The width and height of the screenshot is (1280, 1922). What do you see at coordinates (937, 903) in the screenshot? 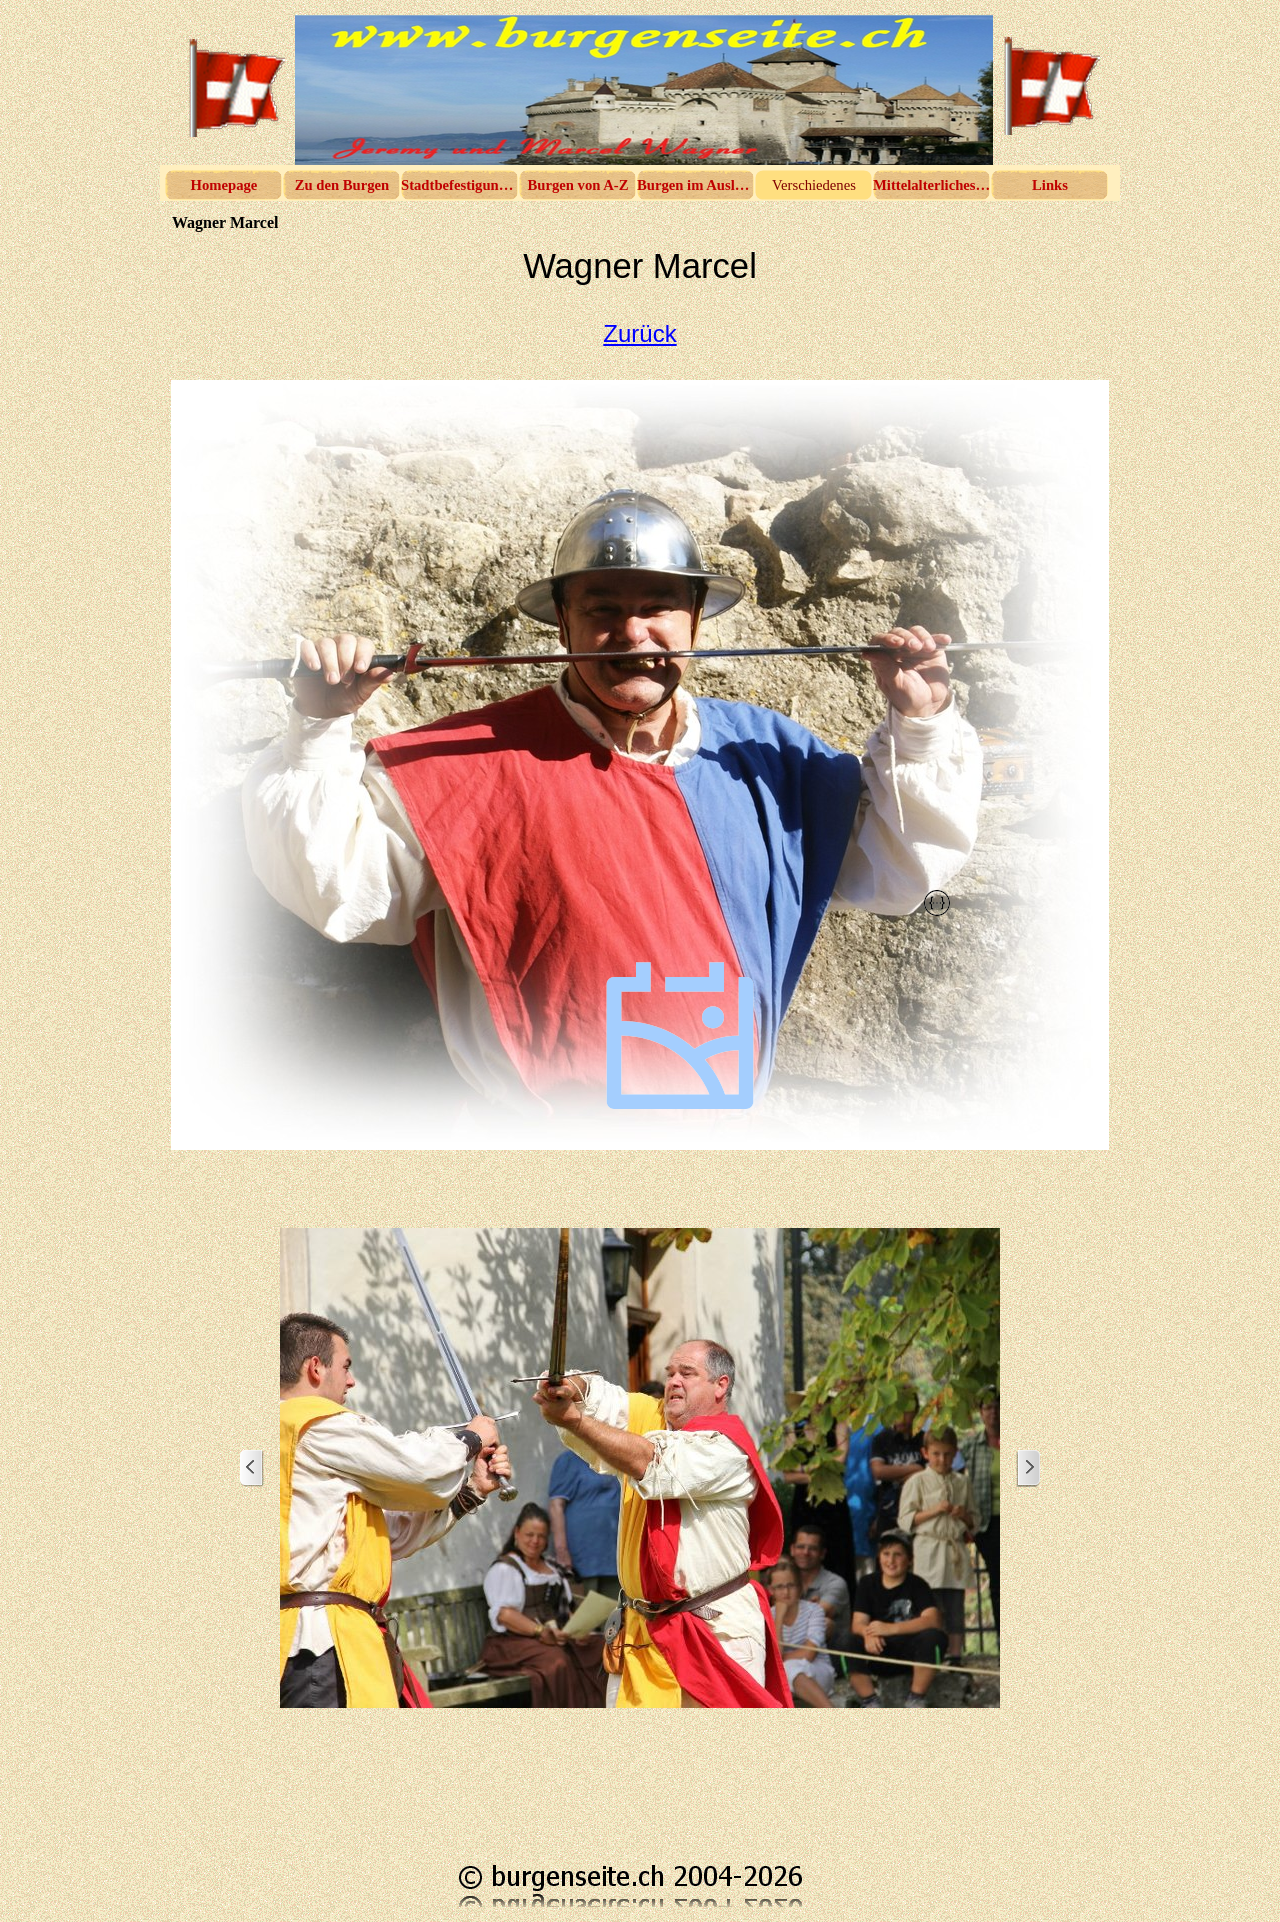
I see `Swagger API documentation tool logo` at bounding box center [937, 903].